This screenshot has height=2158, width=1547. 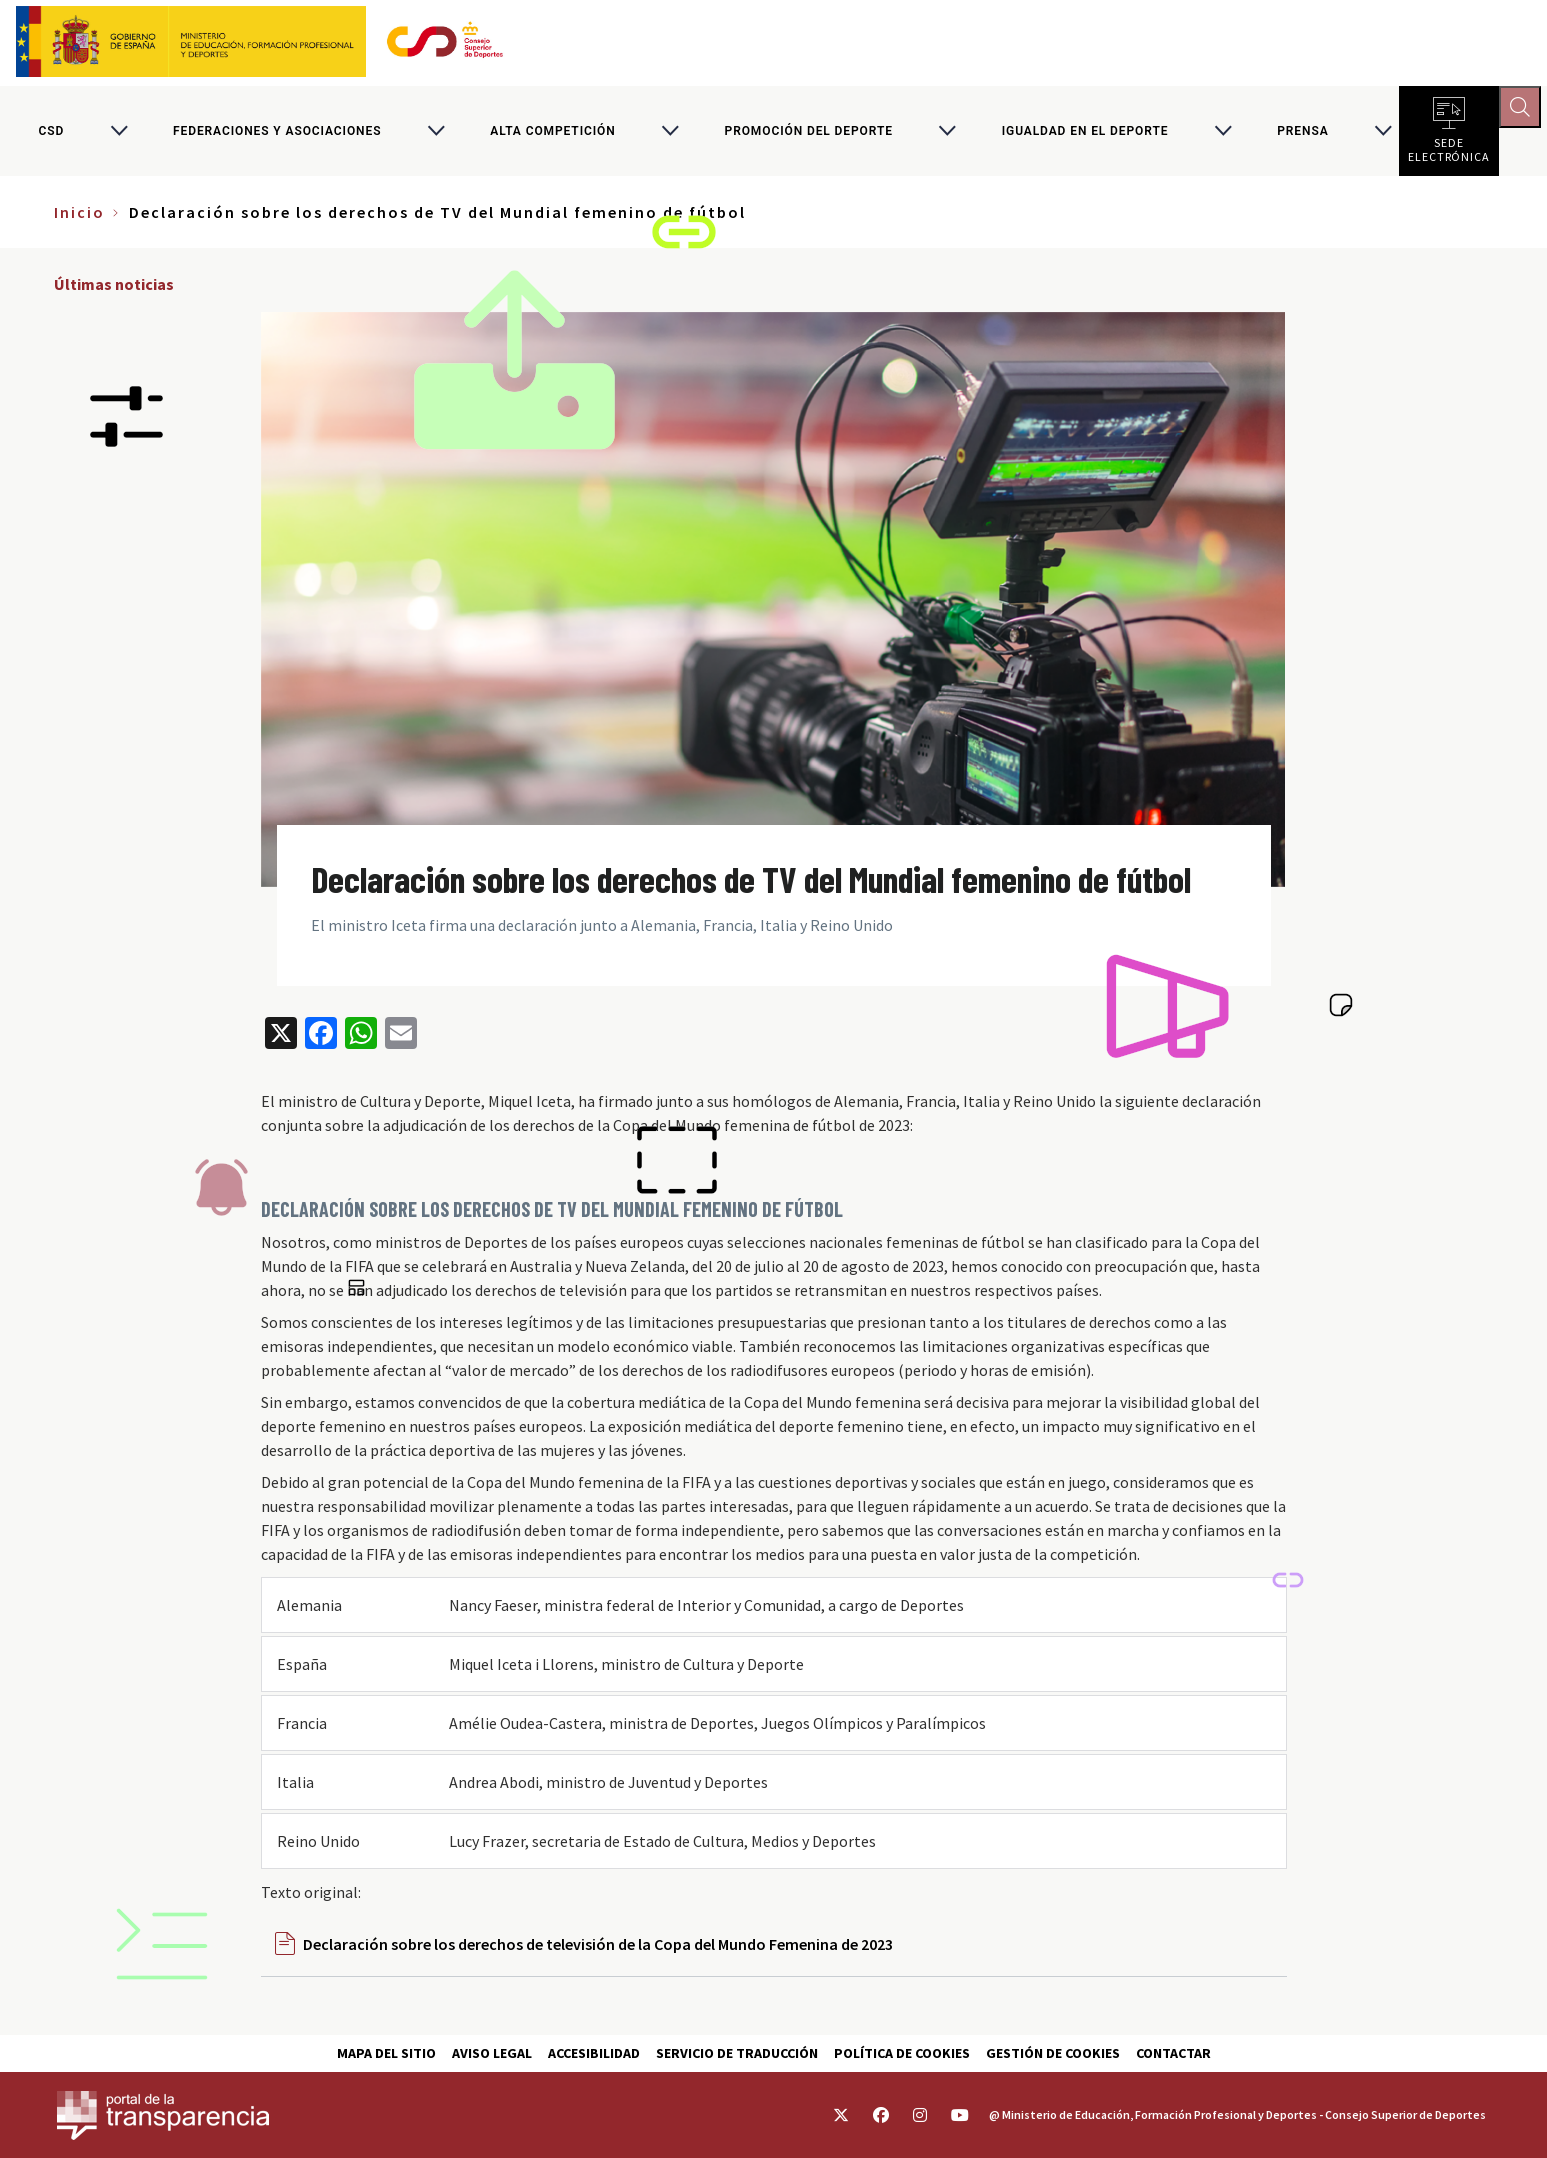 I want to click on switch to top panel layout view, so click(x=356, y=1287).